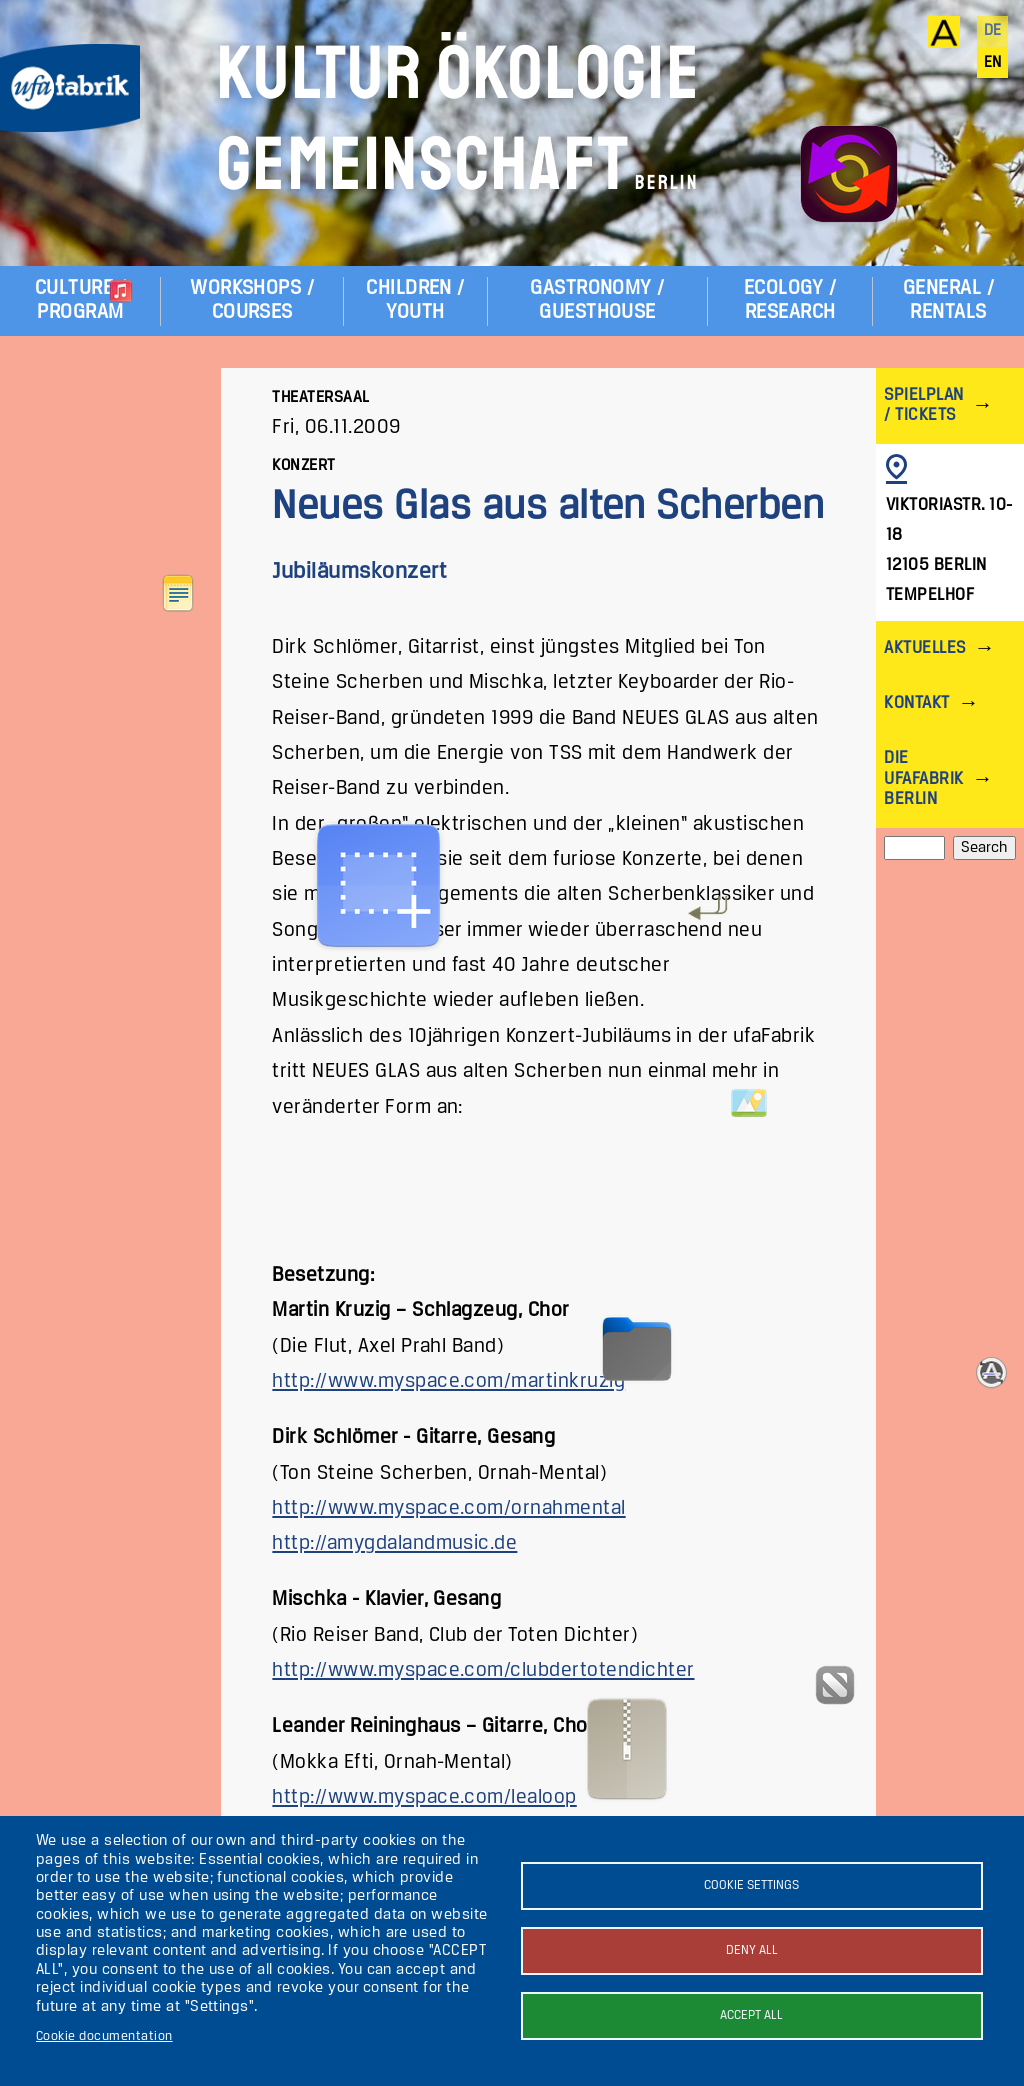 This screenshot has width=1024, height=2086. What do you see at coordinates (991, 1372) in the screenshot?
I see `check for and install system updates` at bounding box center [991, 1372].